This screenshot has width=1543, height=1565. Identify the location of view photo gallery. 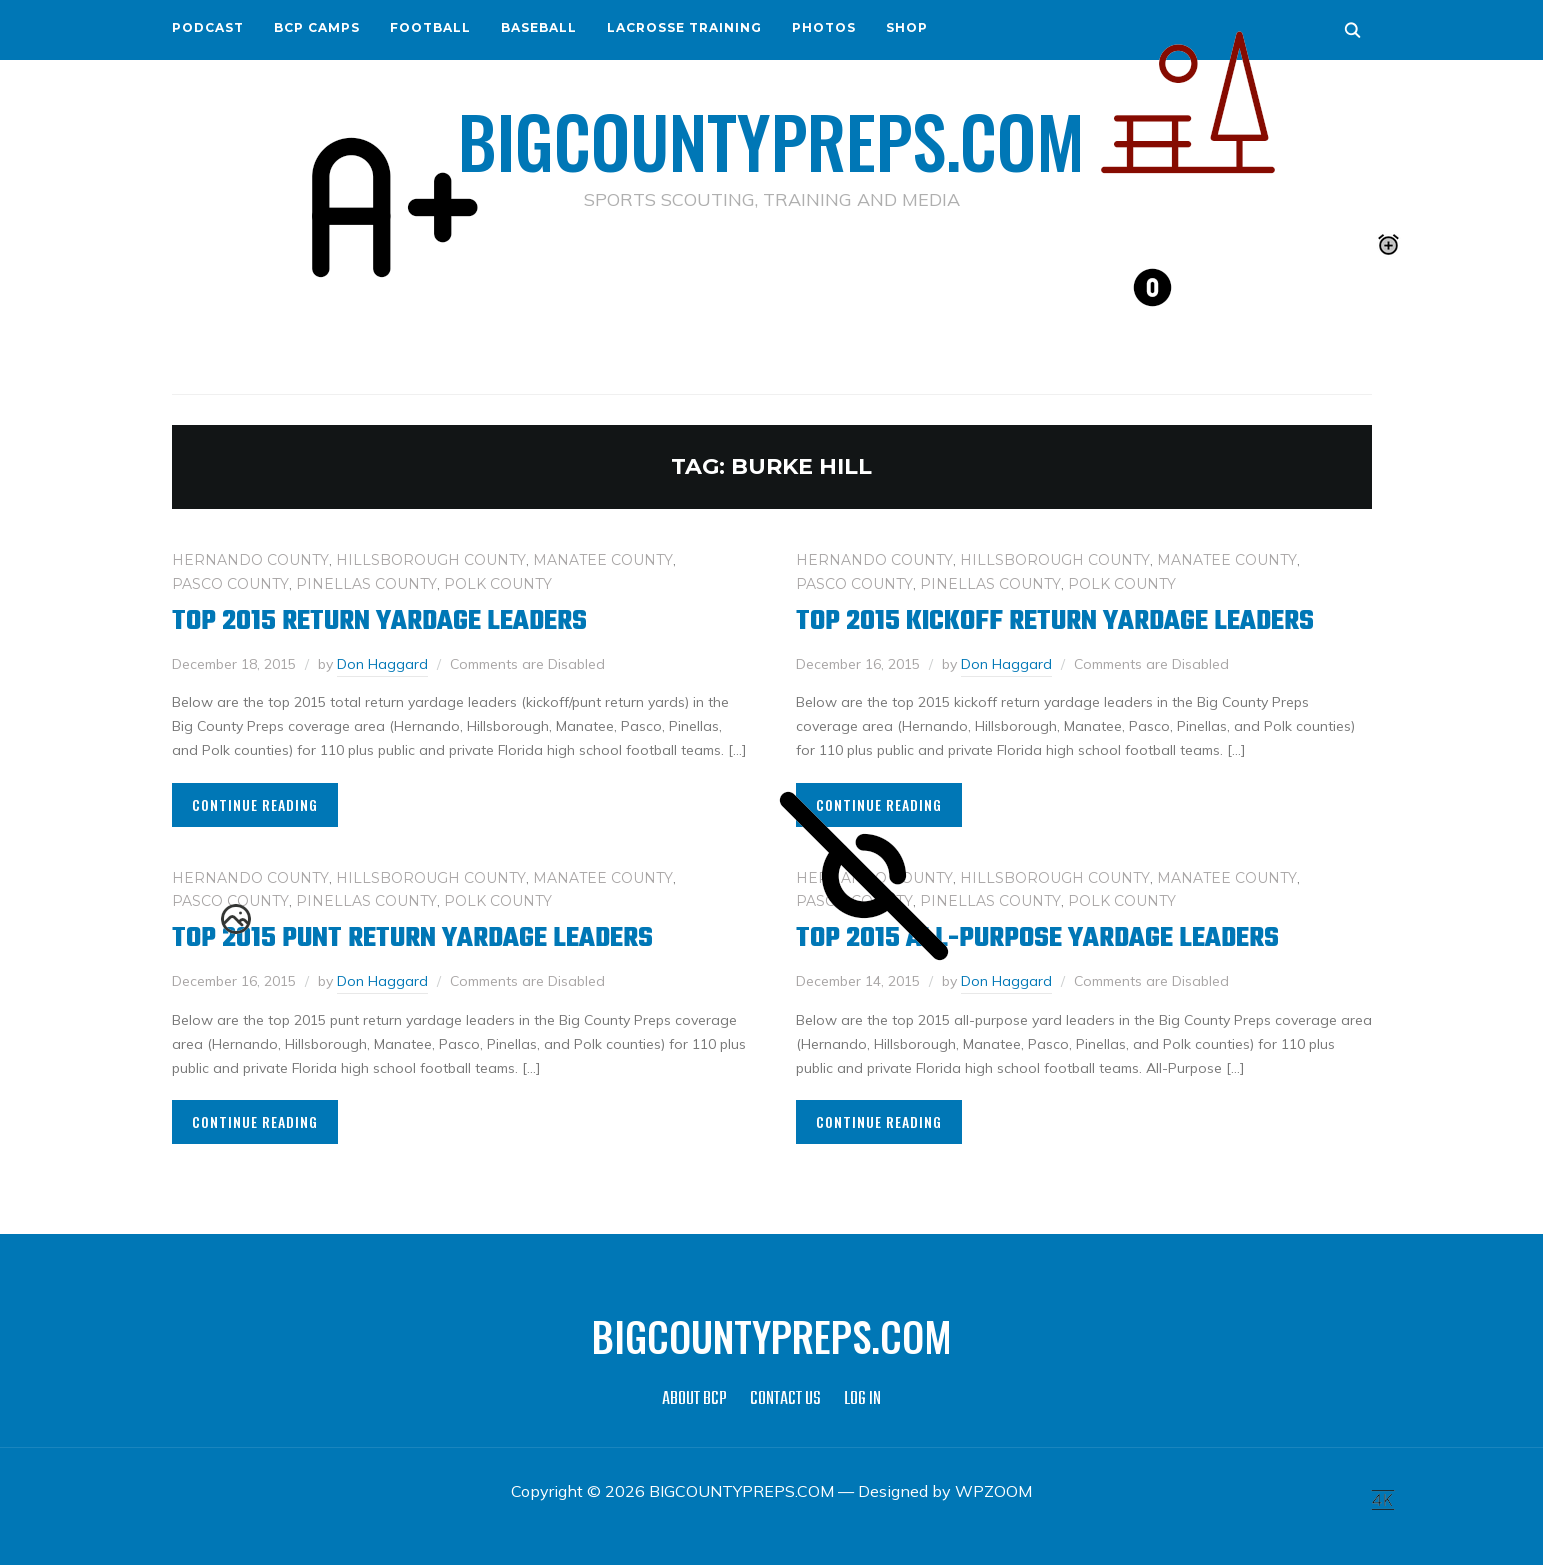
(236, 919).